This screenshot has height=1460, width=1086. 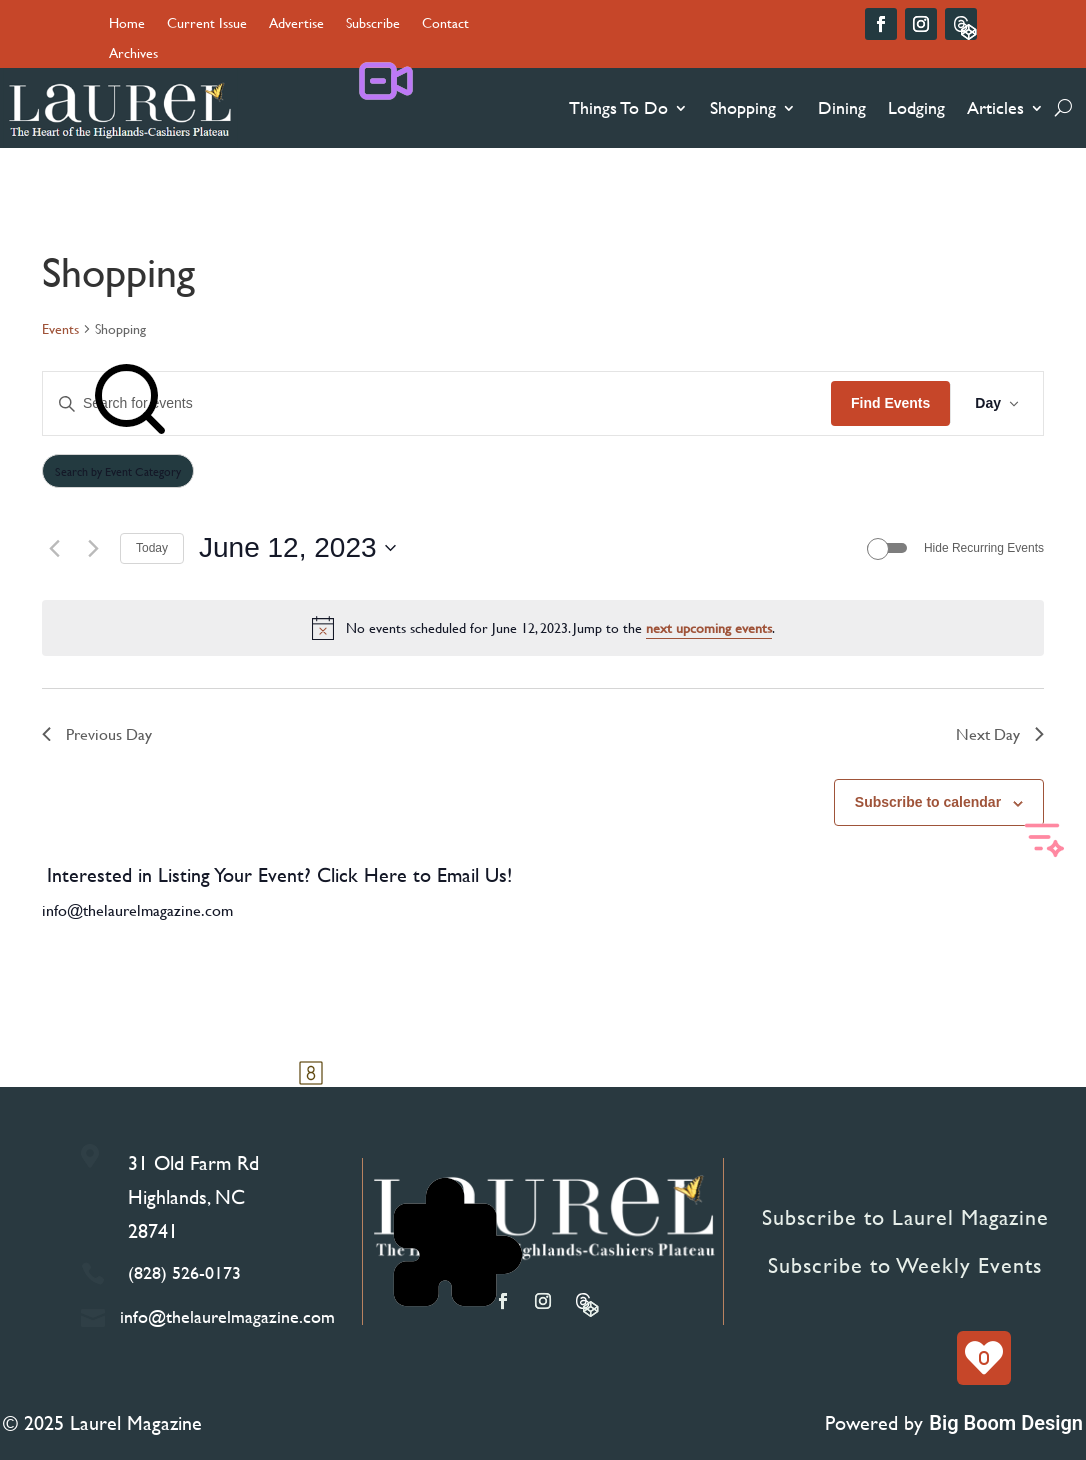 I want to click on apply AI-powered smart filters, so click(x=1042, y=837).